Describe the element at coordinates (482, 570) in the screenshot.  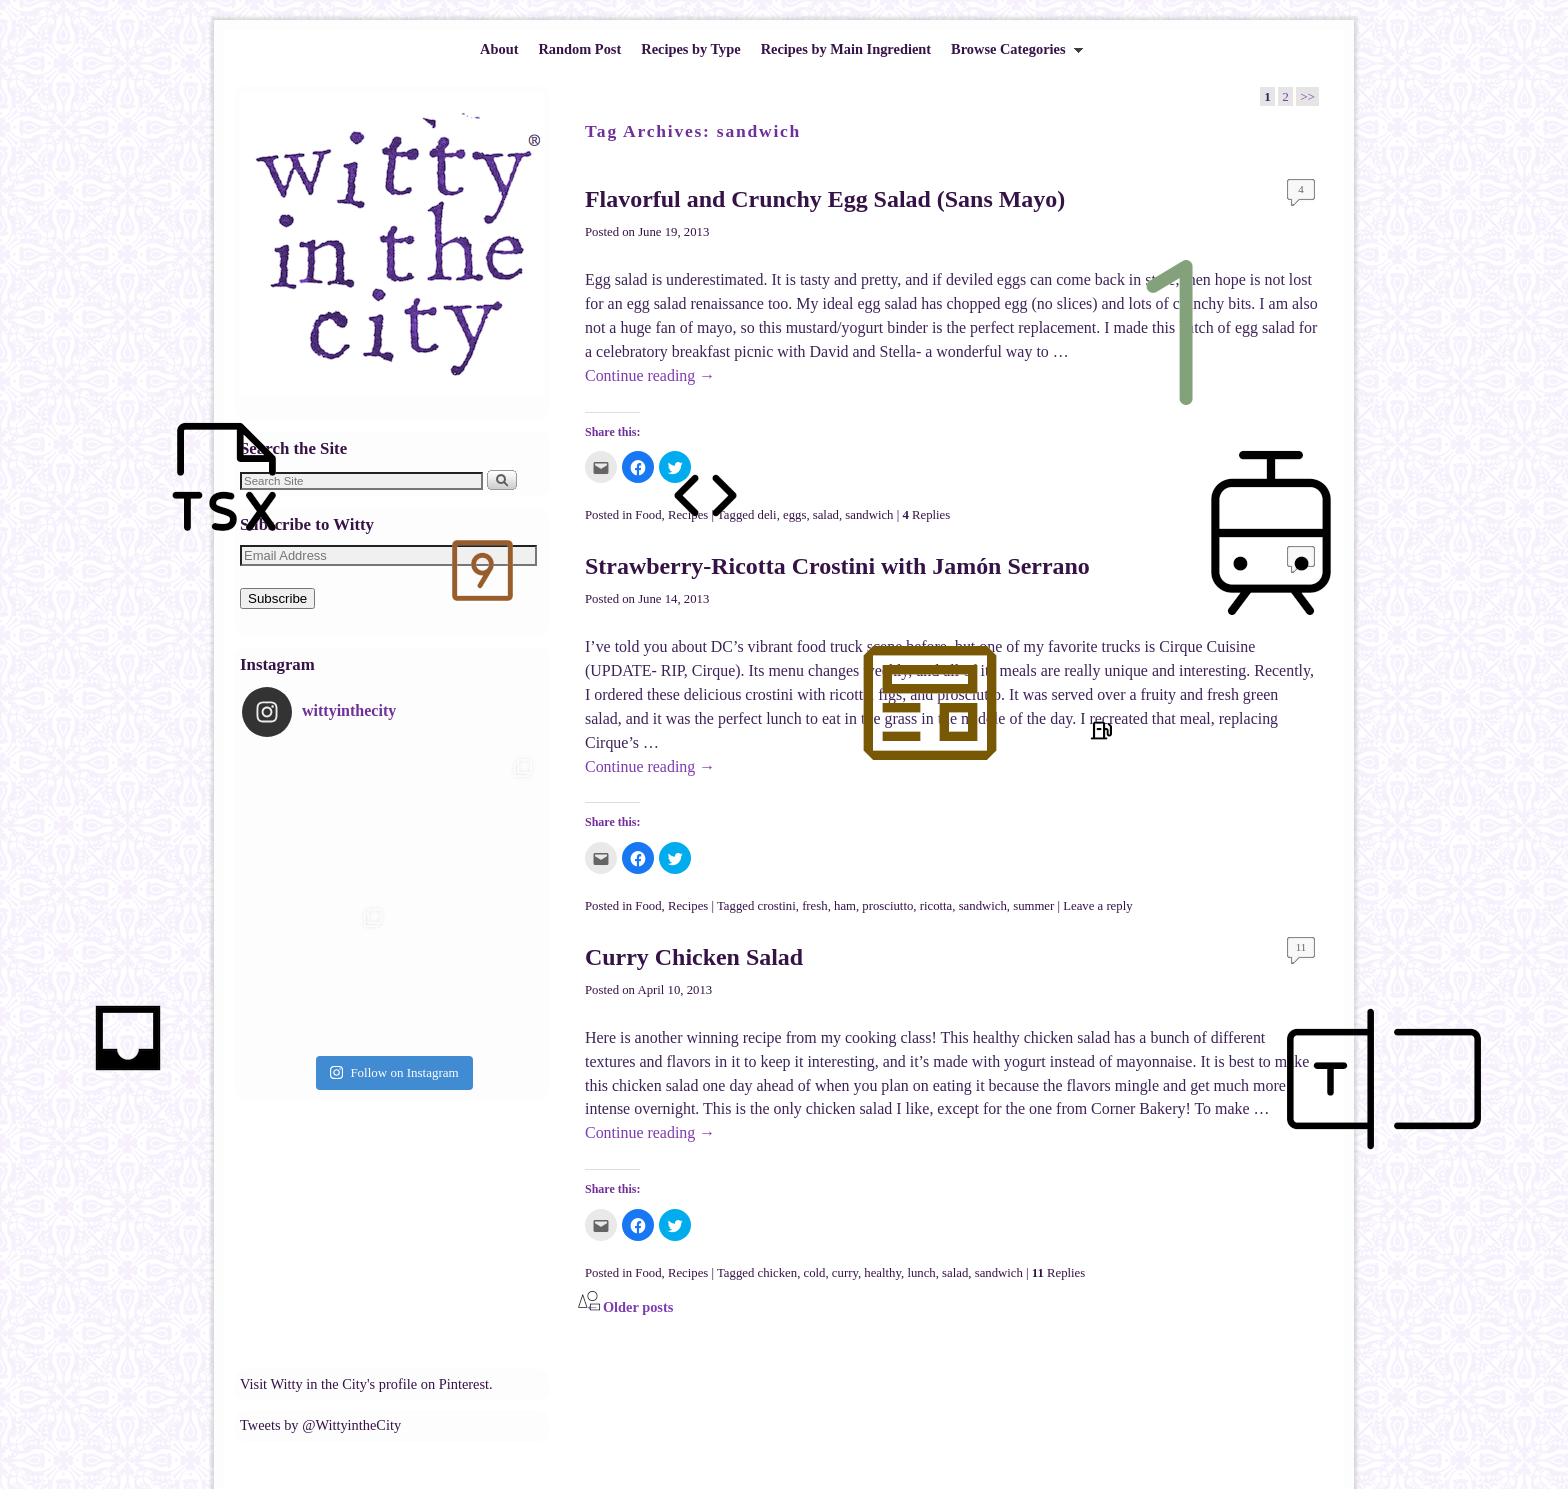
I see `select number nine` at that location.